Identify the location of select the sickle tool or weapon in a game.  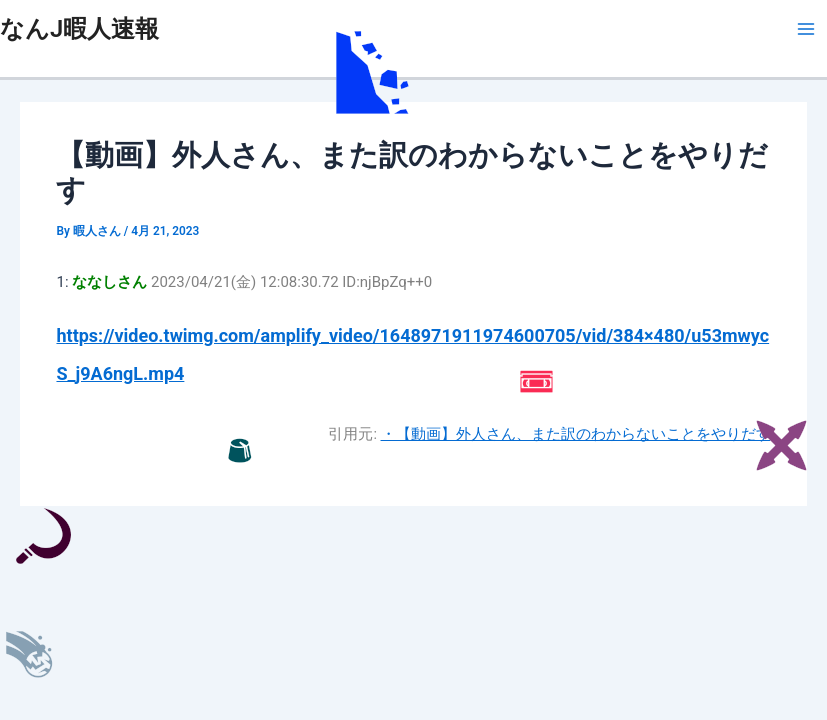
(43, 535).